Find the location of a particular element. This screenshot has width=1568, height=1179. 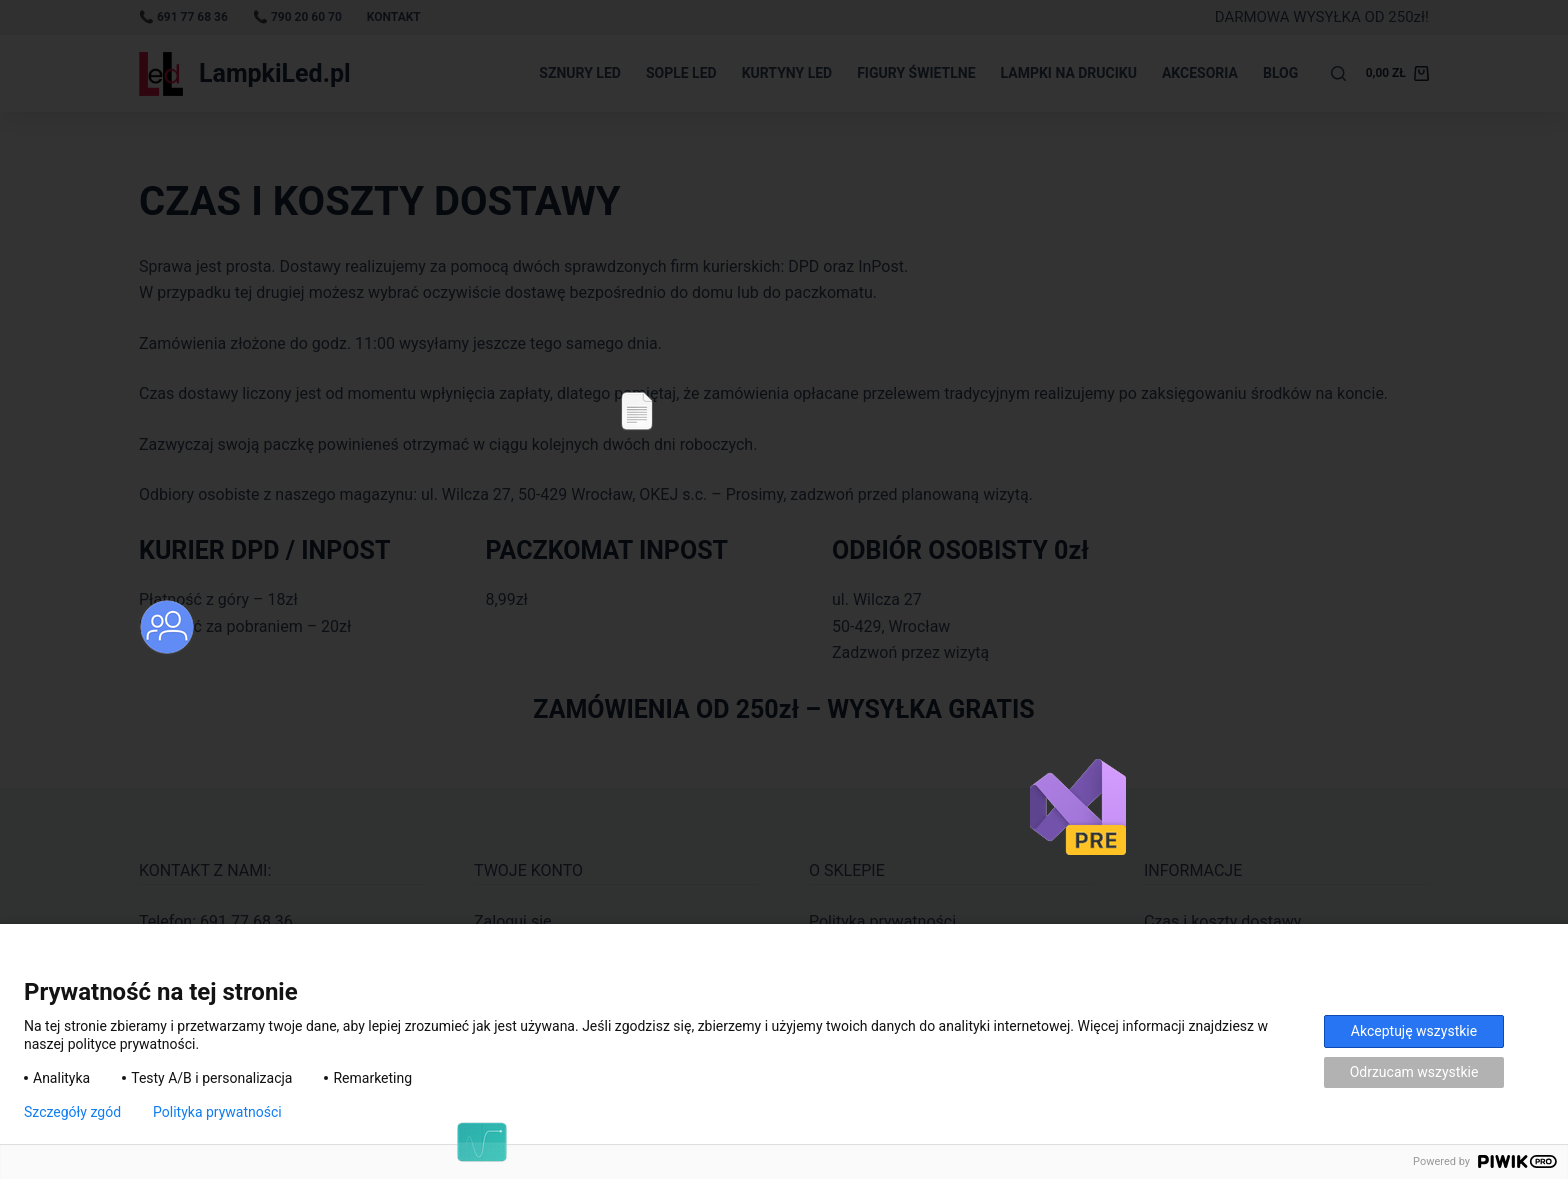

open GNOME Usage system monitor app is located at coordinates (482, 1142).